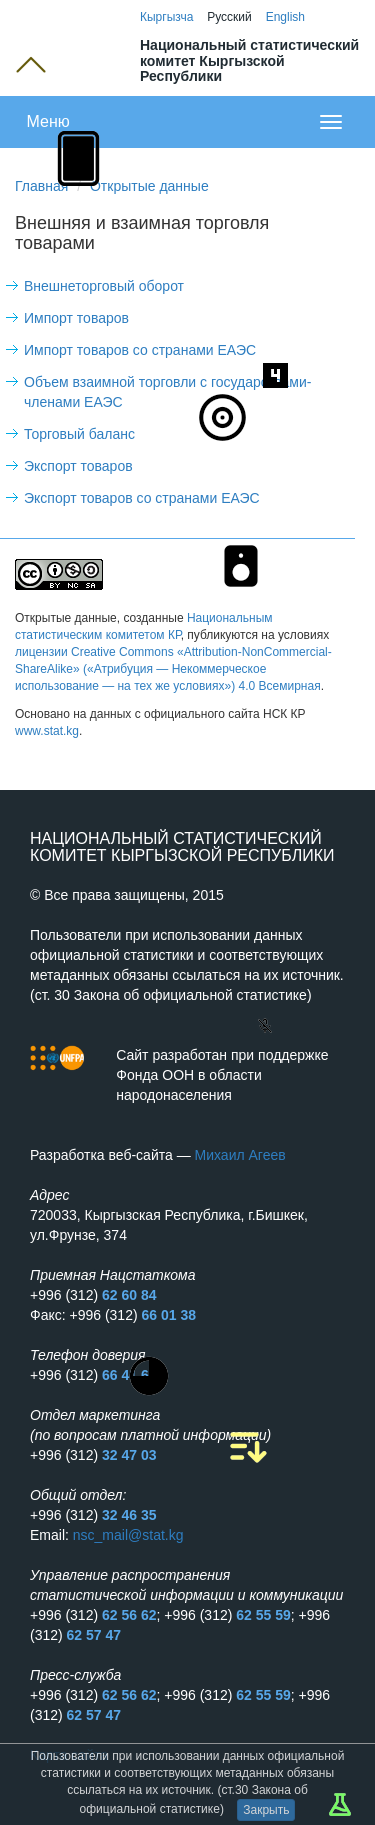 The image size is (375, 1825). Describe the element at coordinates (340, 1805) in the screenshot. I see `access experimental or beta features` at that location.